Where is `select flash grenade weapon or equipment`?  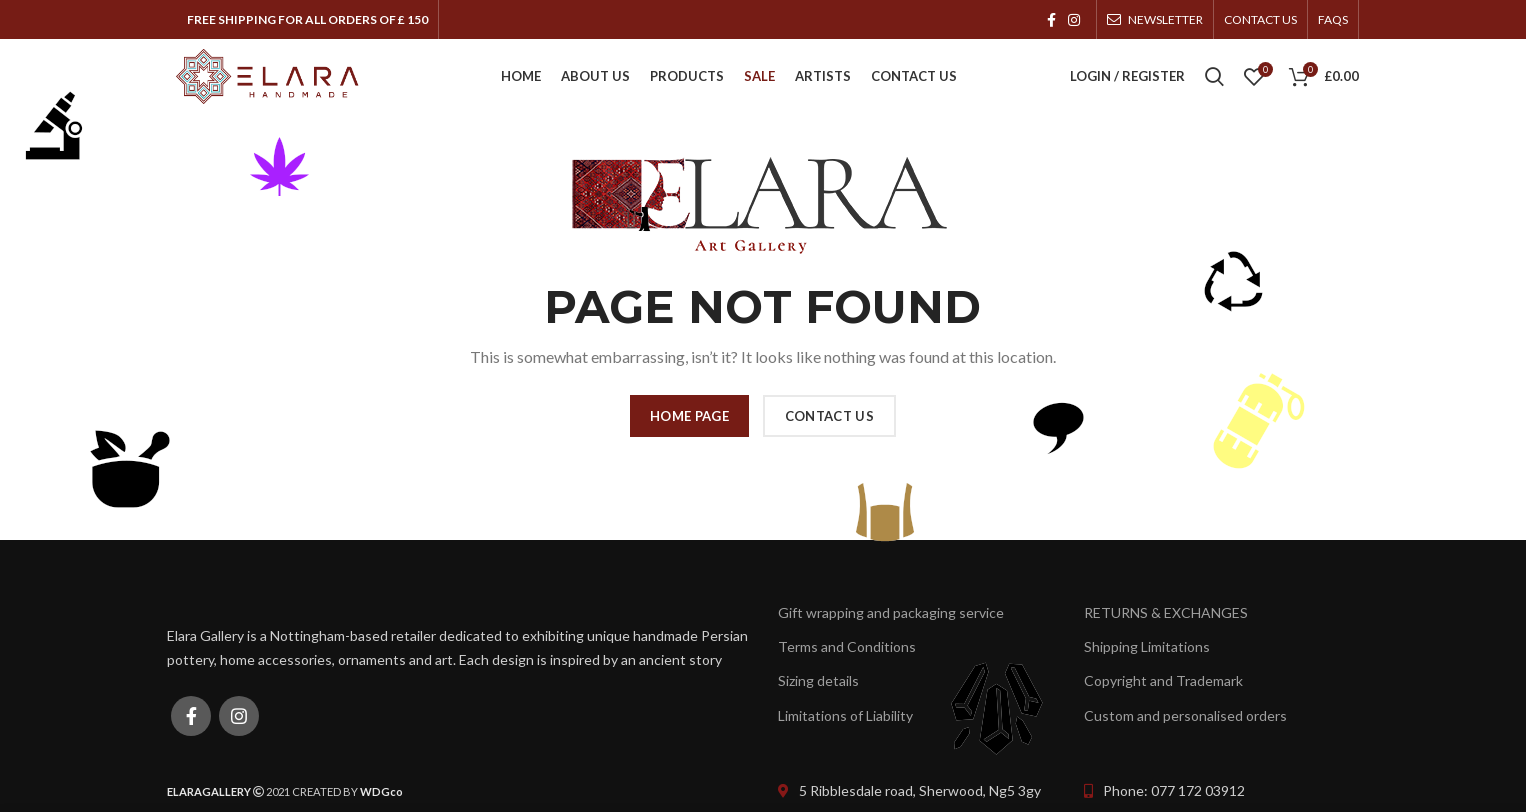
select flash grenade weapon or equipment is located at coordinates (1256, 420).